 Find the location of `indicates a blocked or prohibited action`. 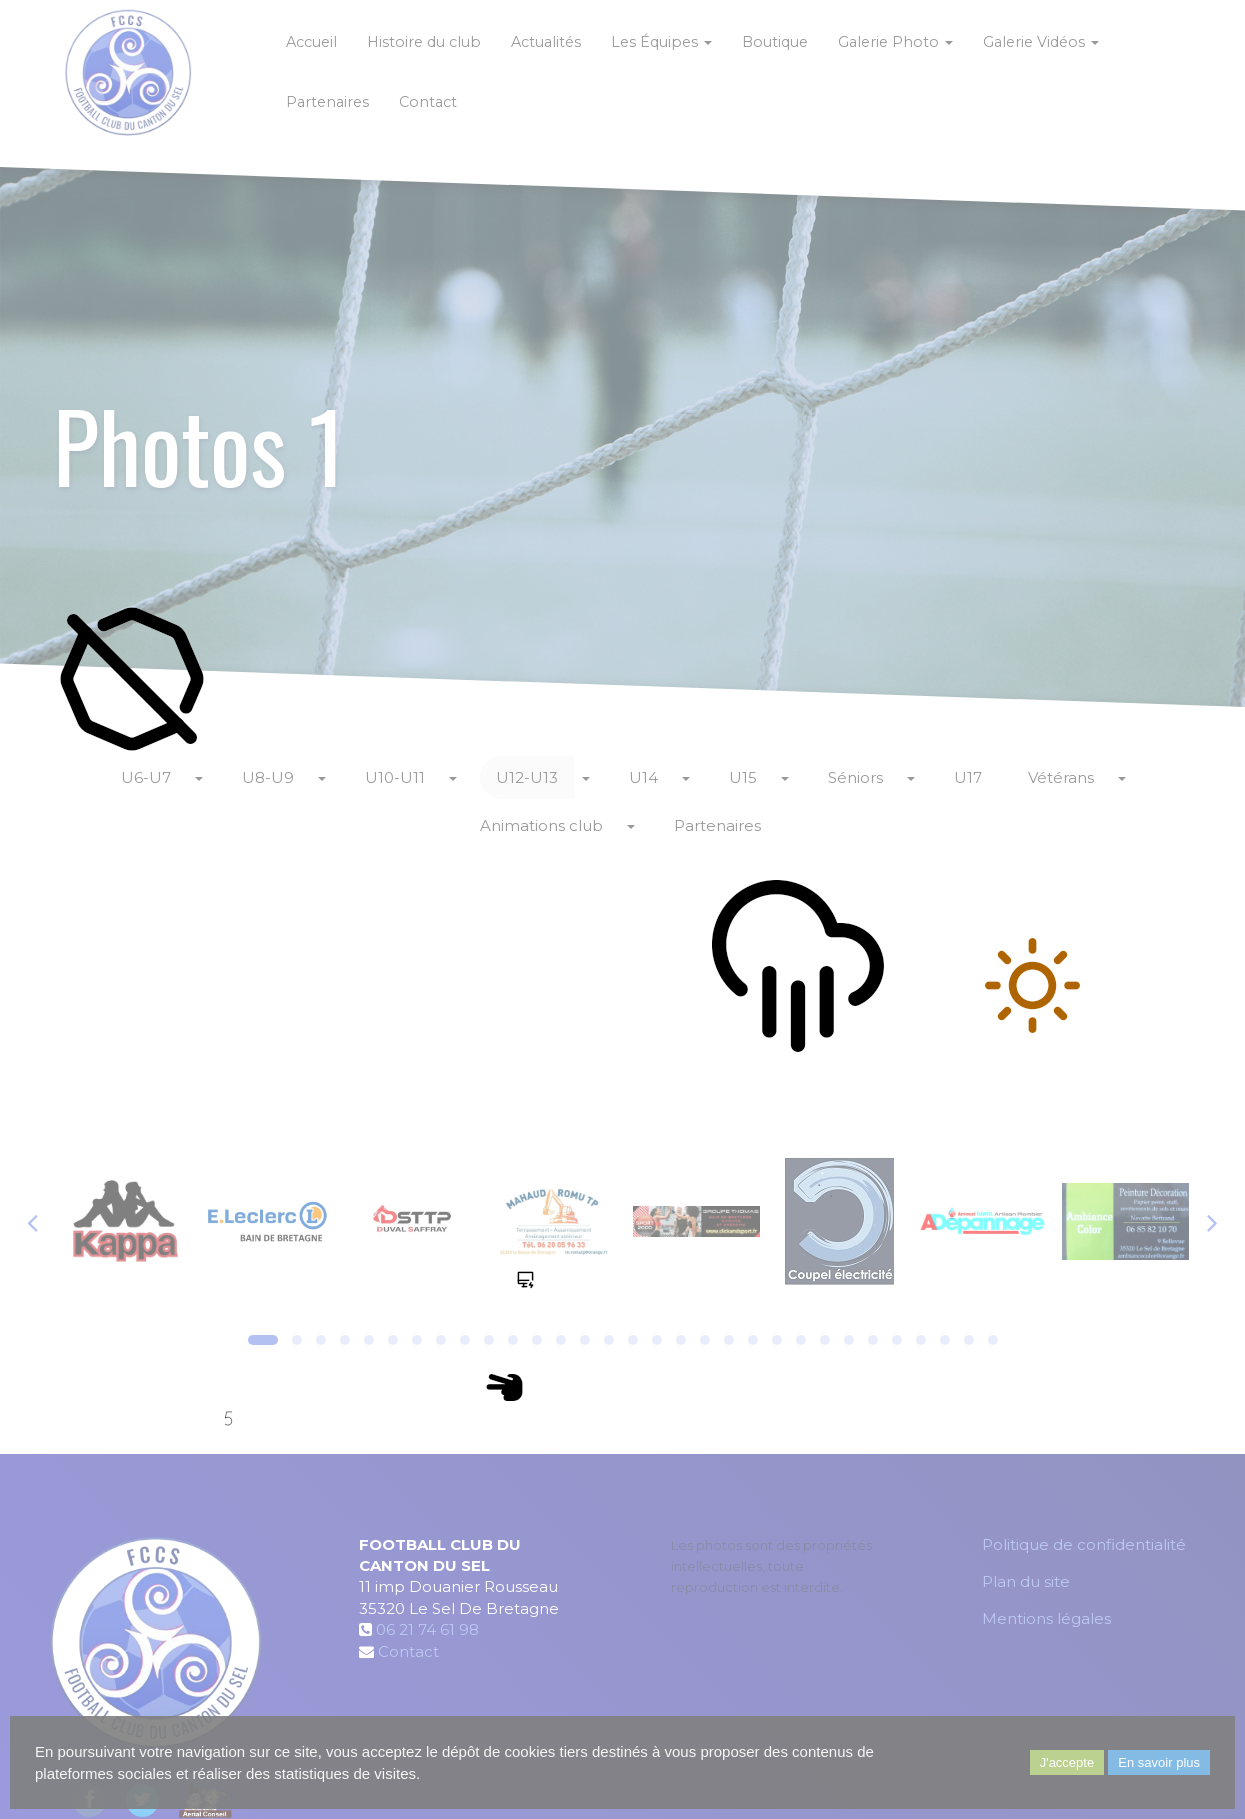

indicates a blocked or prohibited action is located at coordinates (132, 679).